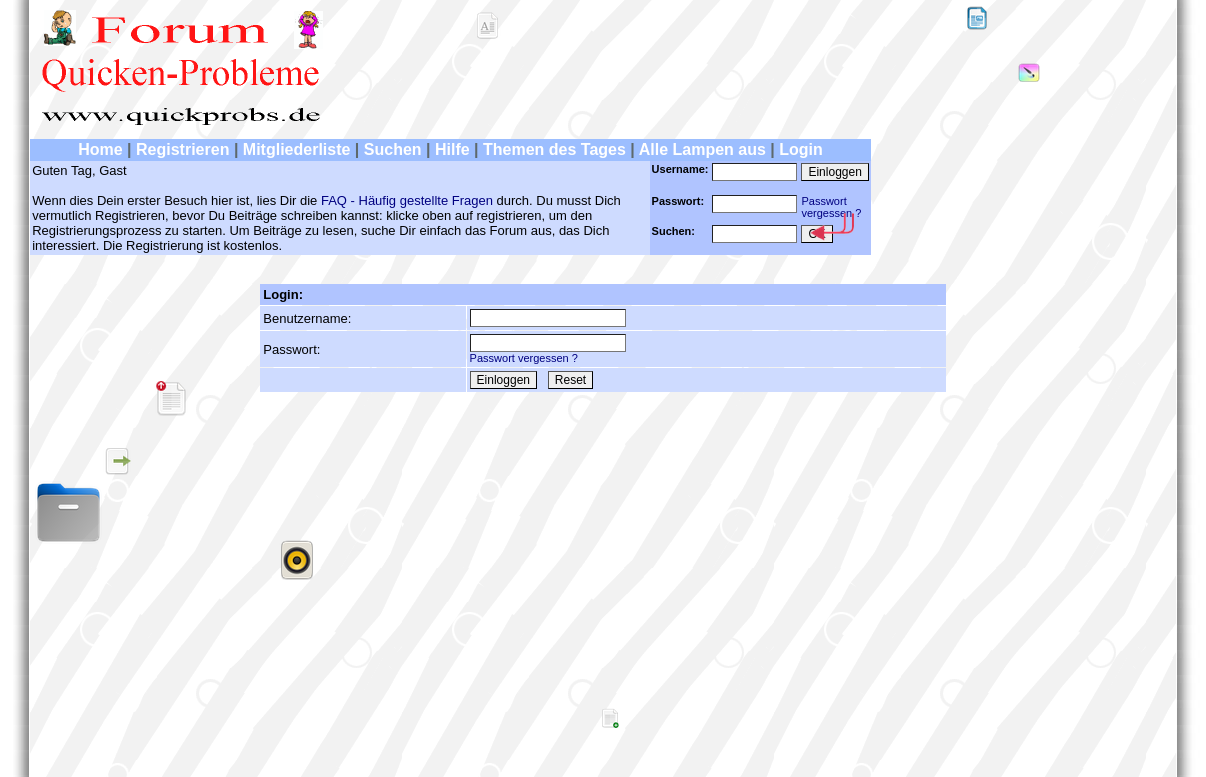 The width and height of the screenshot is (1206, 777). Describe the element at coordinates (610, 718) in the screenshot. I see `create a new document` at that location.